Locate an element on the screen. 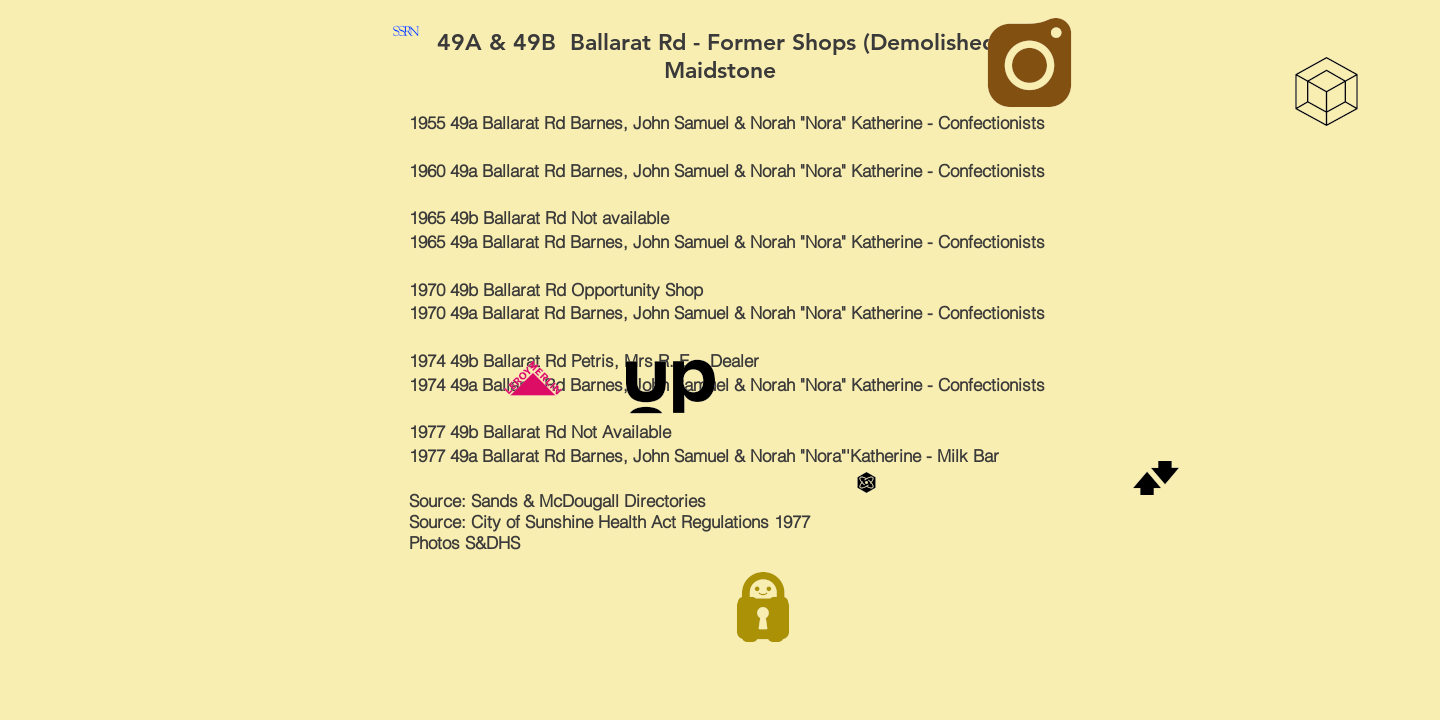 This screenshot has height=720, width=1440. open piwigo photo gallery app is located at coordinates (1029, 62).